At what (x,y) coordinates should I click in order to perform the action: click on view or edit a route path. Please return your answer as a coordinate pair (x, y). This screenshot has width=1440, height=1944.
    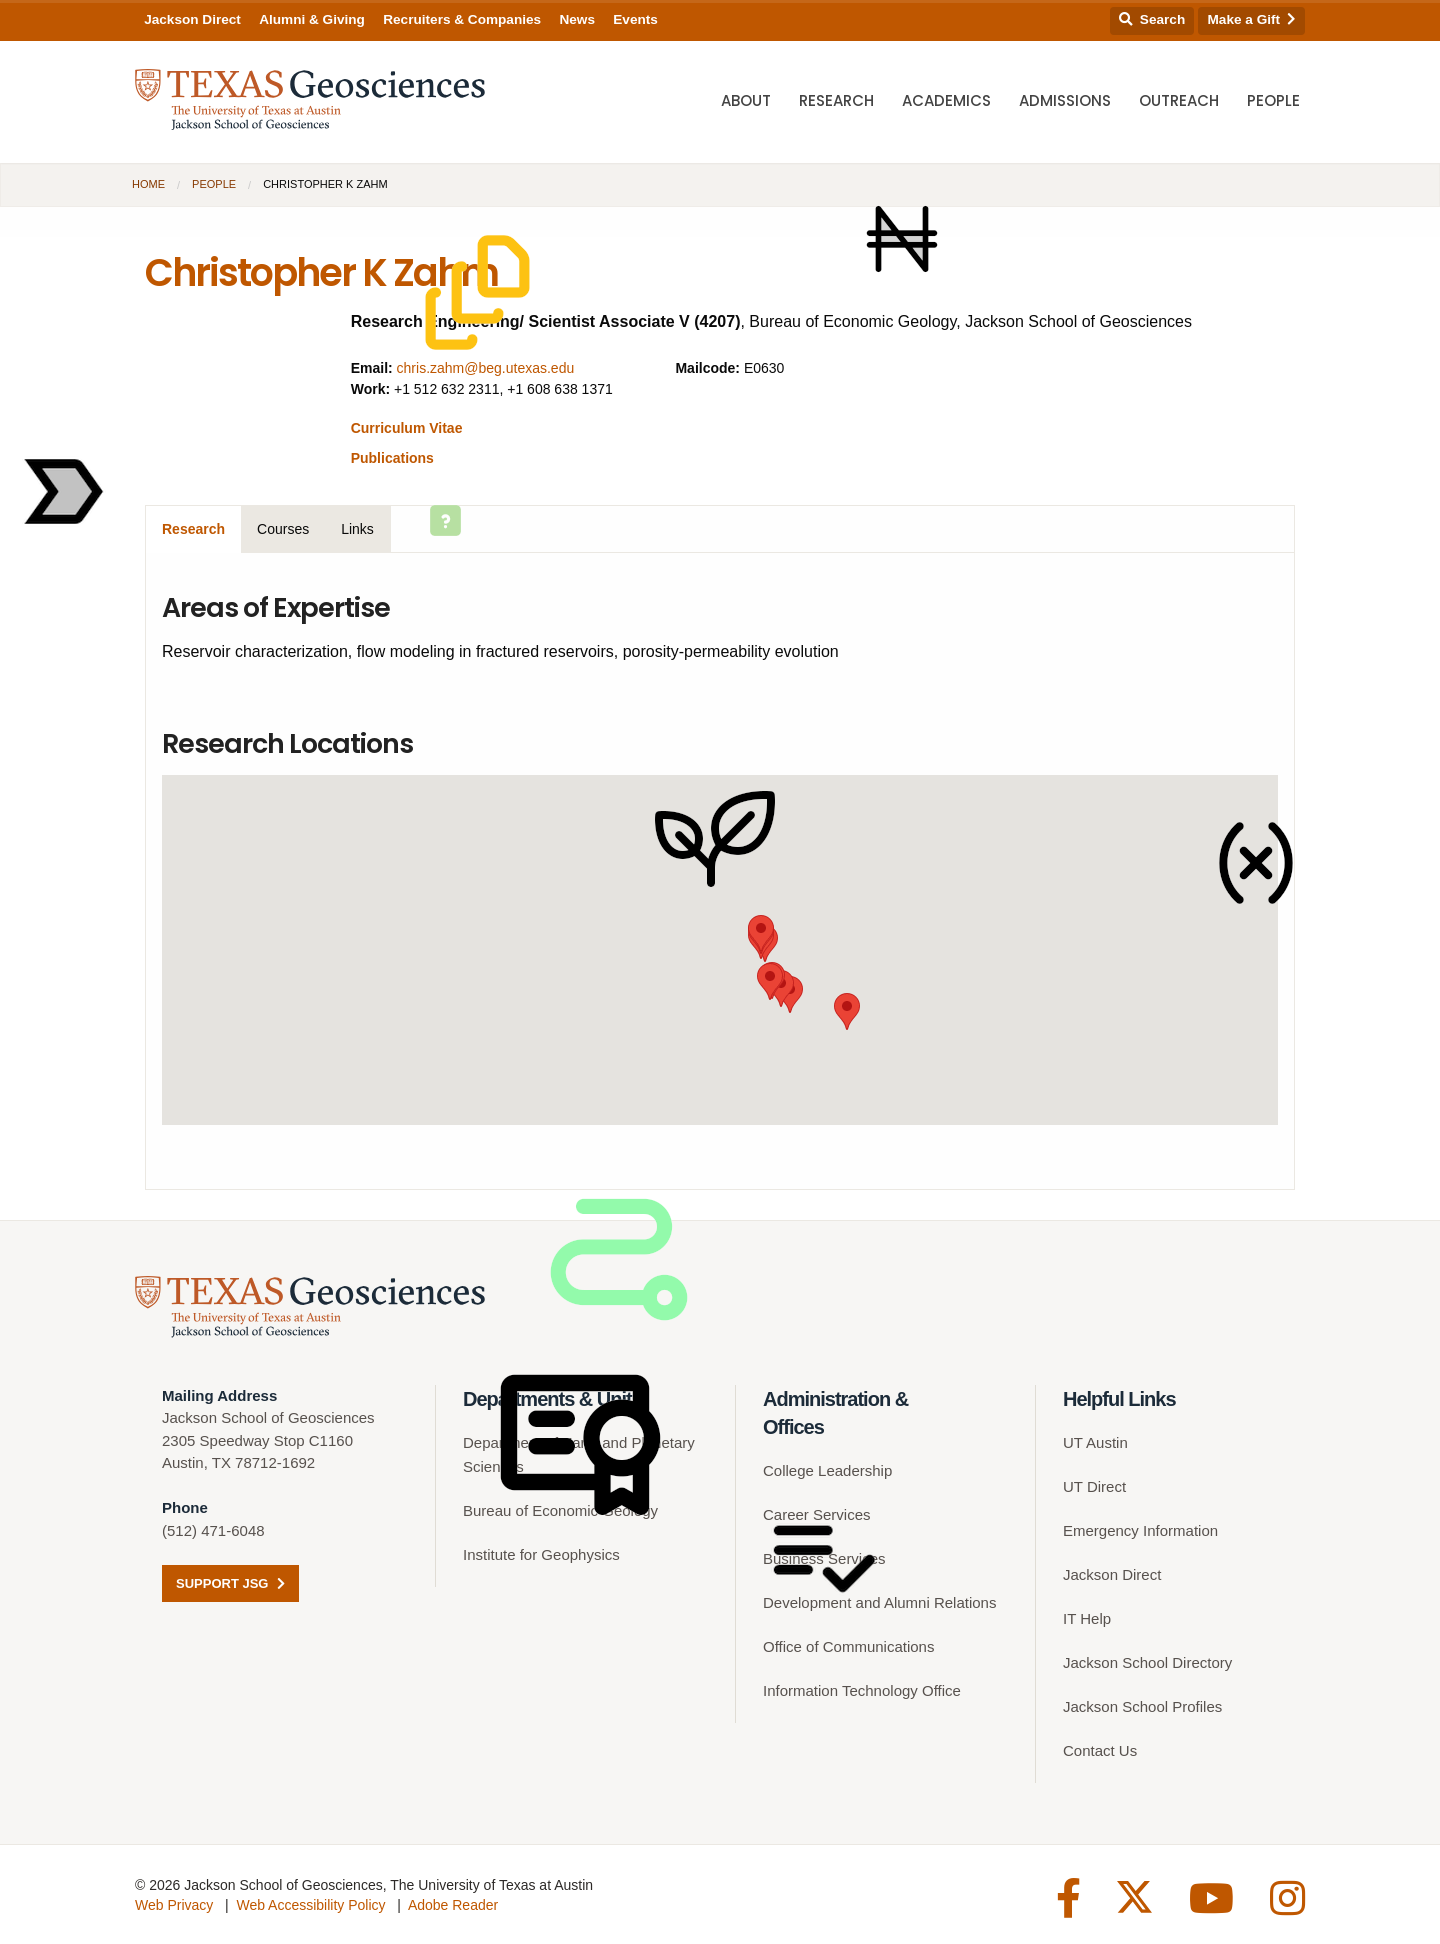
    Looking at the image, I should click on (619, 1252).